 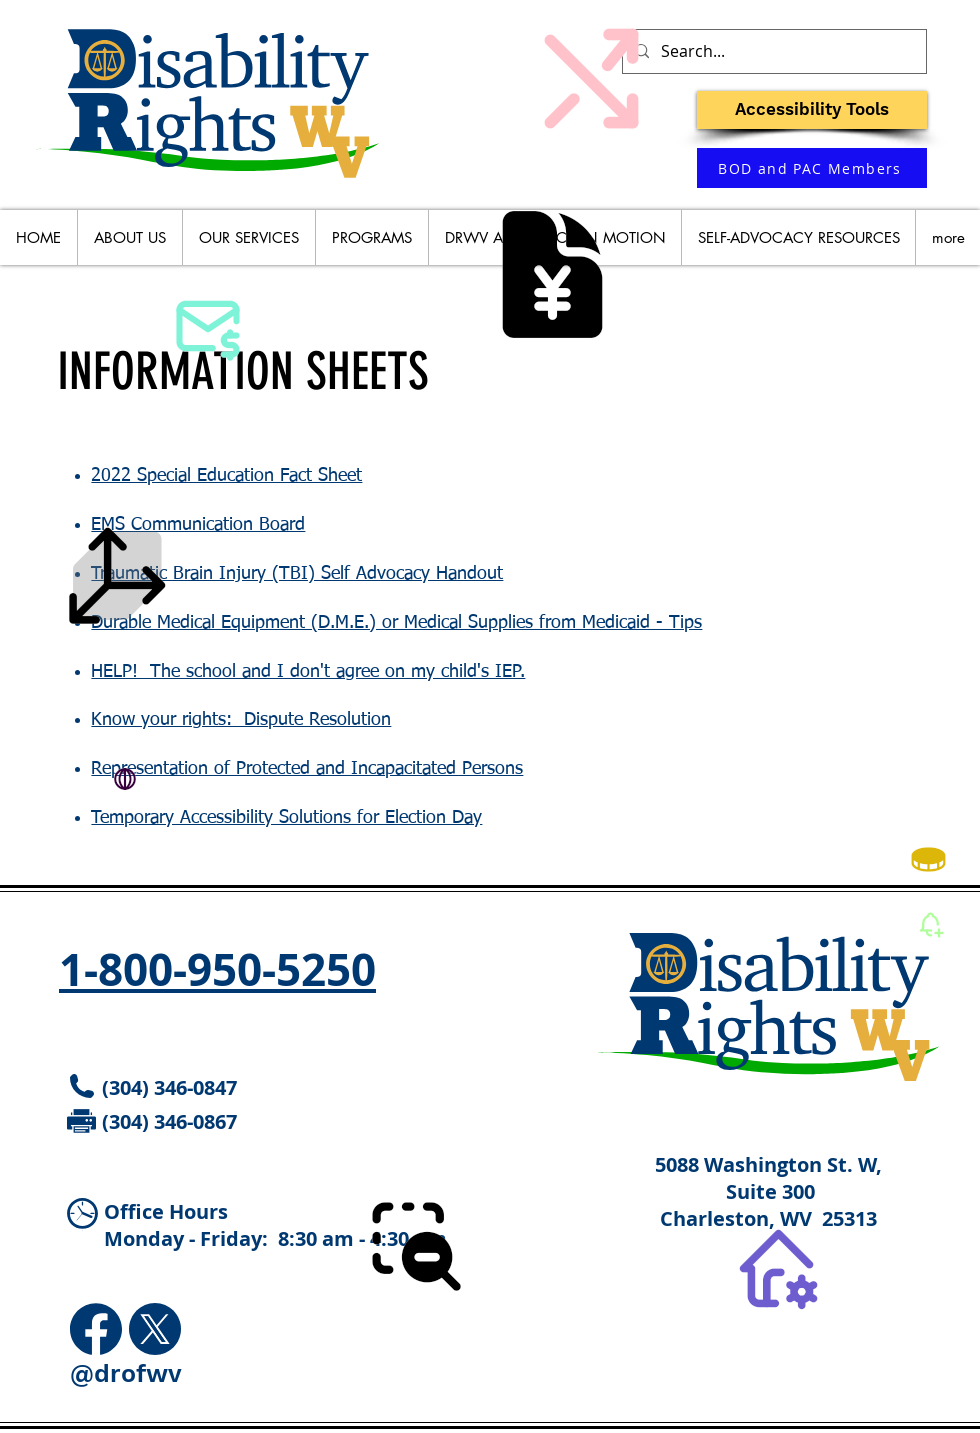 What do you see at coordinates (930, 924) in the screenshot?
I see `add a new notification or alert` at bounding box center [930, 924].